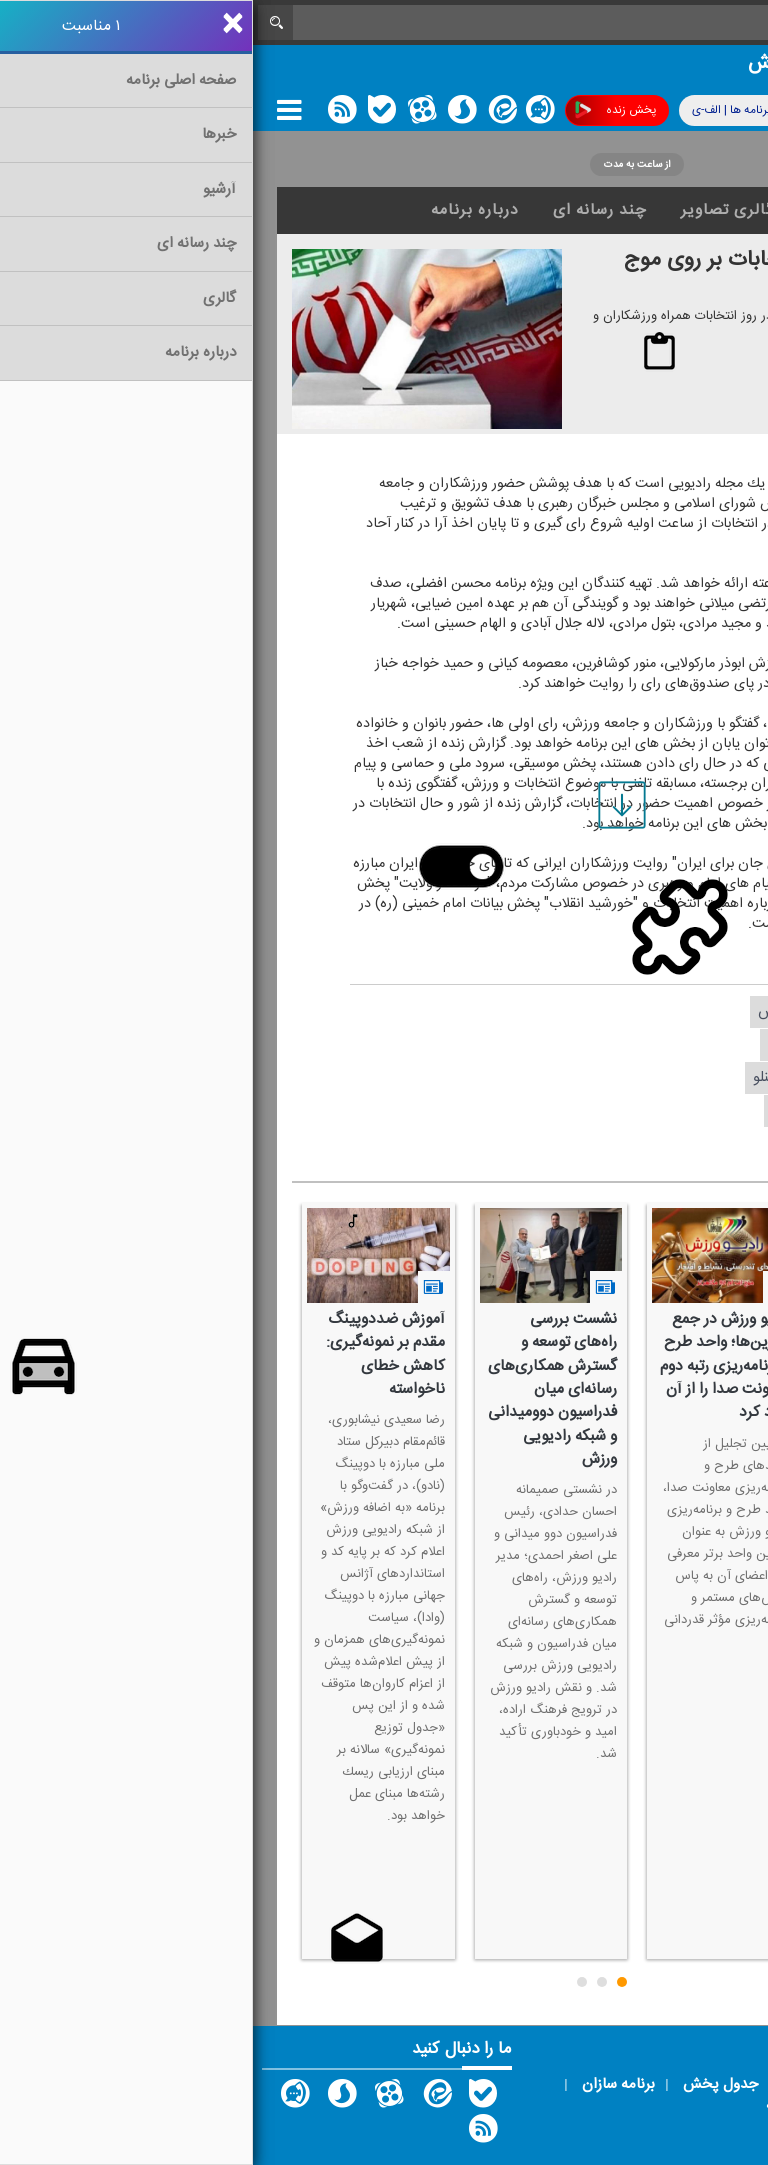 The image size is (768, 2165). I want to click on view your draft messages, so click(357, 1941).